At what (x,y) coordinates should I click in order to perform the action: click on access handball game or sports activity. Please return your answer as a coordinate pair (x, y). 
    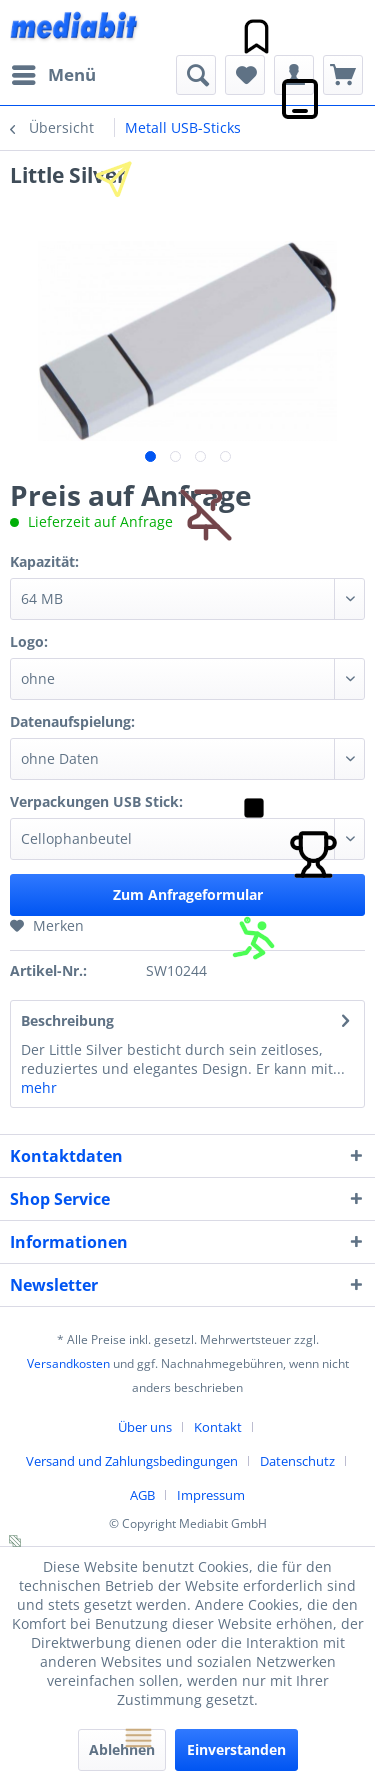
    Looking at the image, I should click on (253, 937).